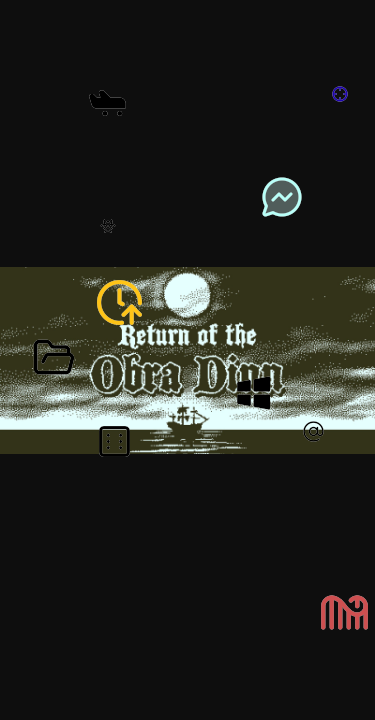 The width and height of the screenshot is (375, 720). What do you see at coordinates (340, 94) in the screenshot?
I see `center map on current location` at bounding box center [340, 94].